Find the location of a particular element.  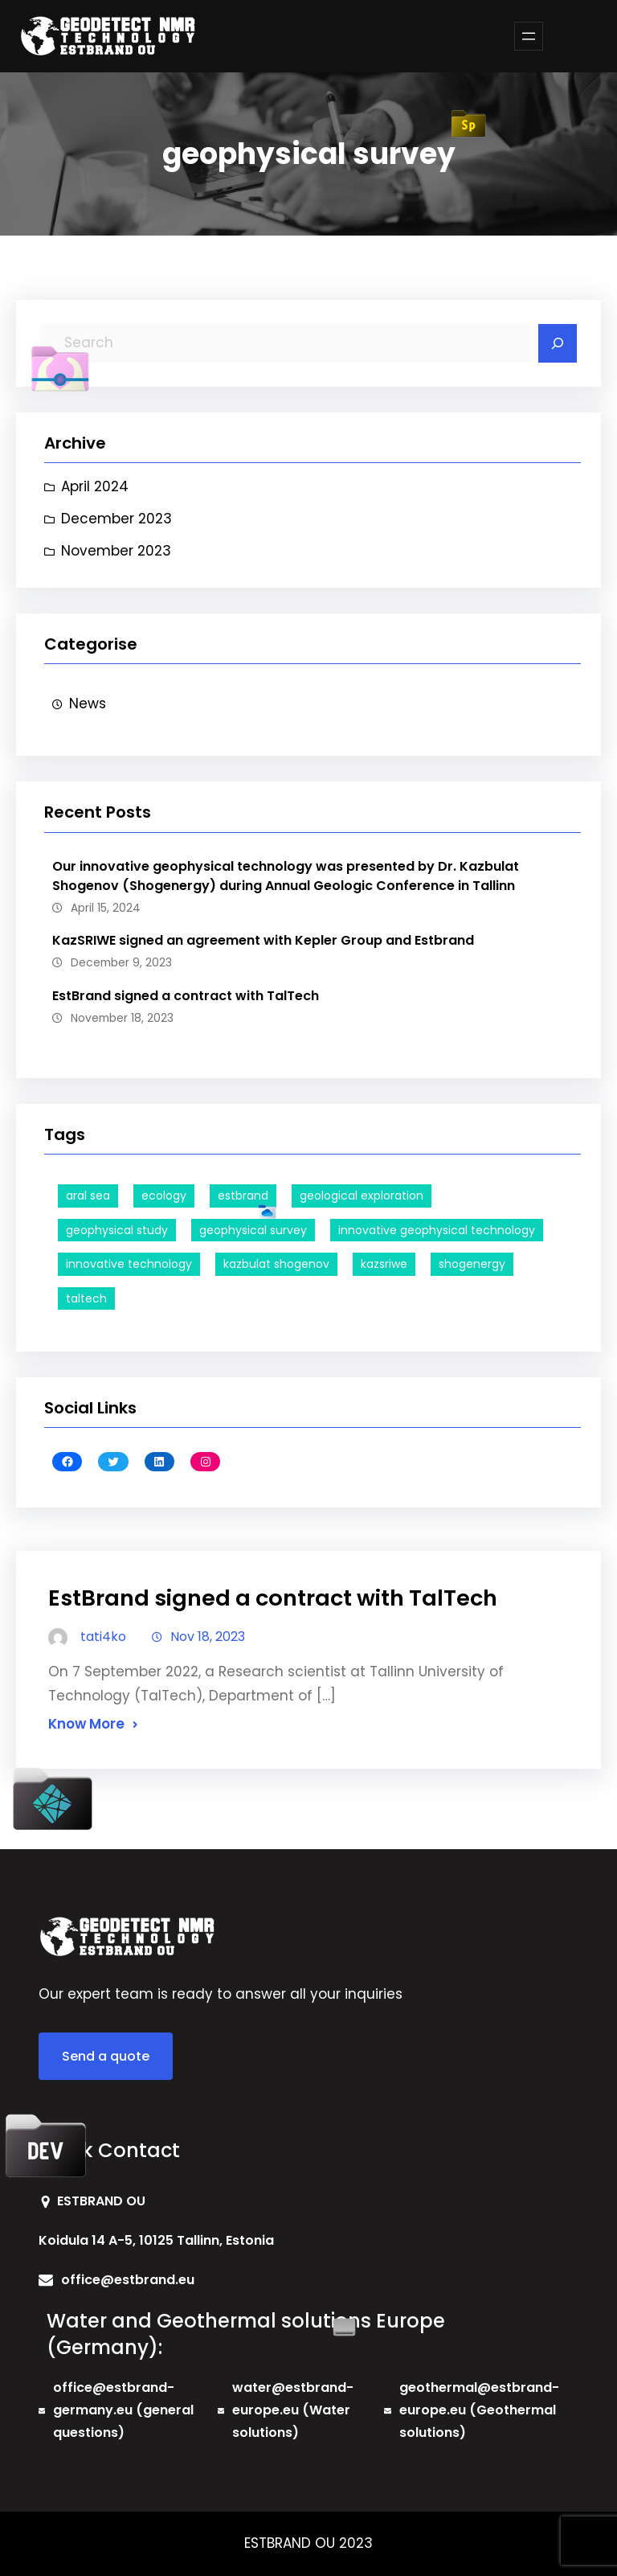

open folder containing adobe spark projects is located at coordinates (468, 125).